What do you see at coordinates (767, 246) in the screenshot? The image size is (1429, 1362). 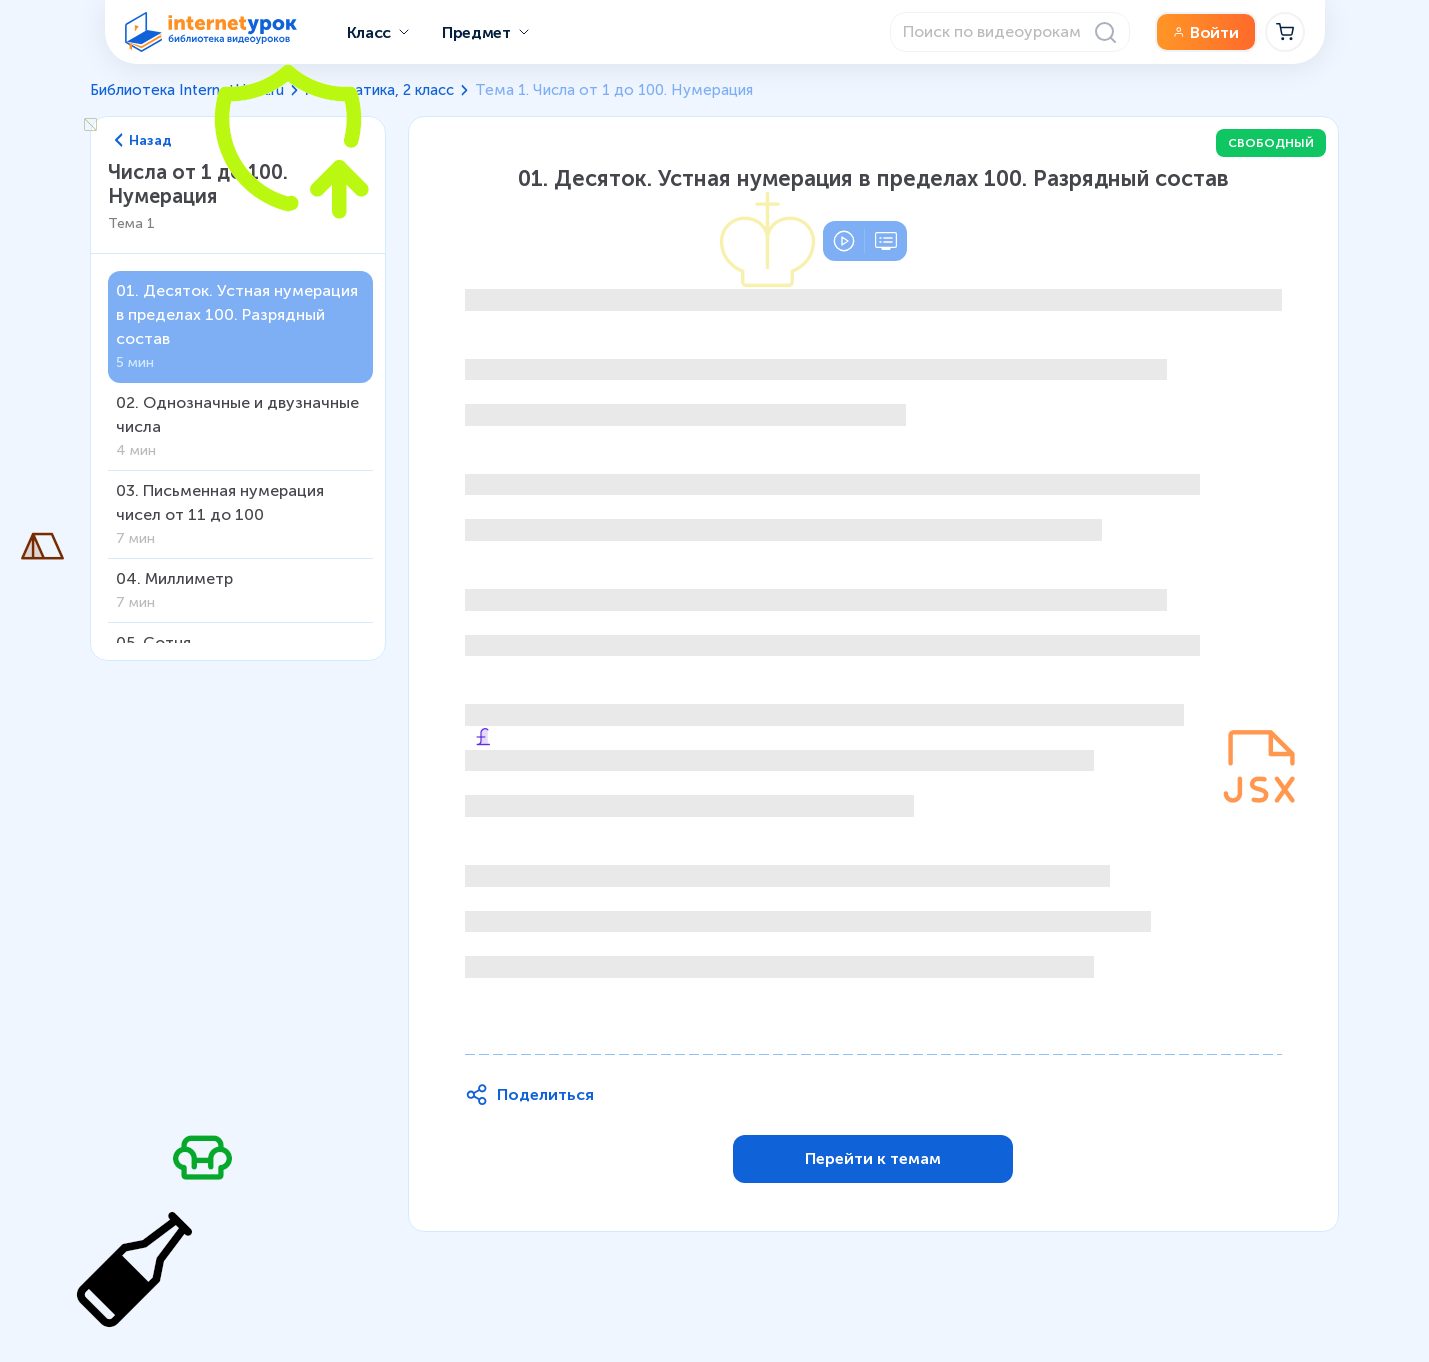 I see `remove or delete royal/premium status` at bounding box center [767, 246].